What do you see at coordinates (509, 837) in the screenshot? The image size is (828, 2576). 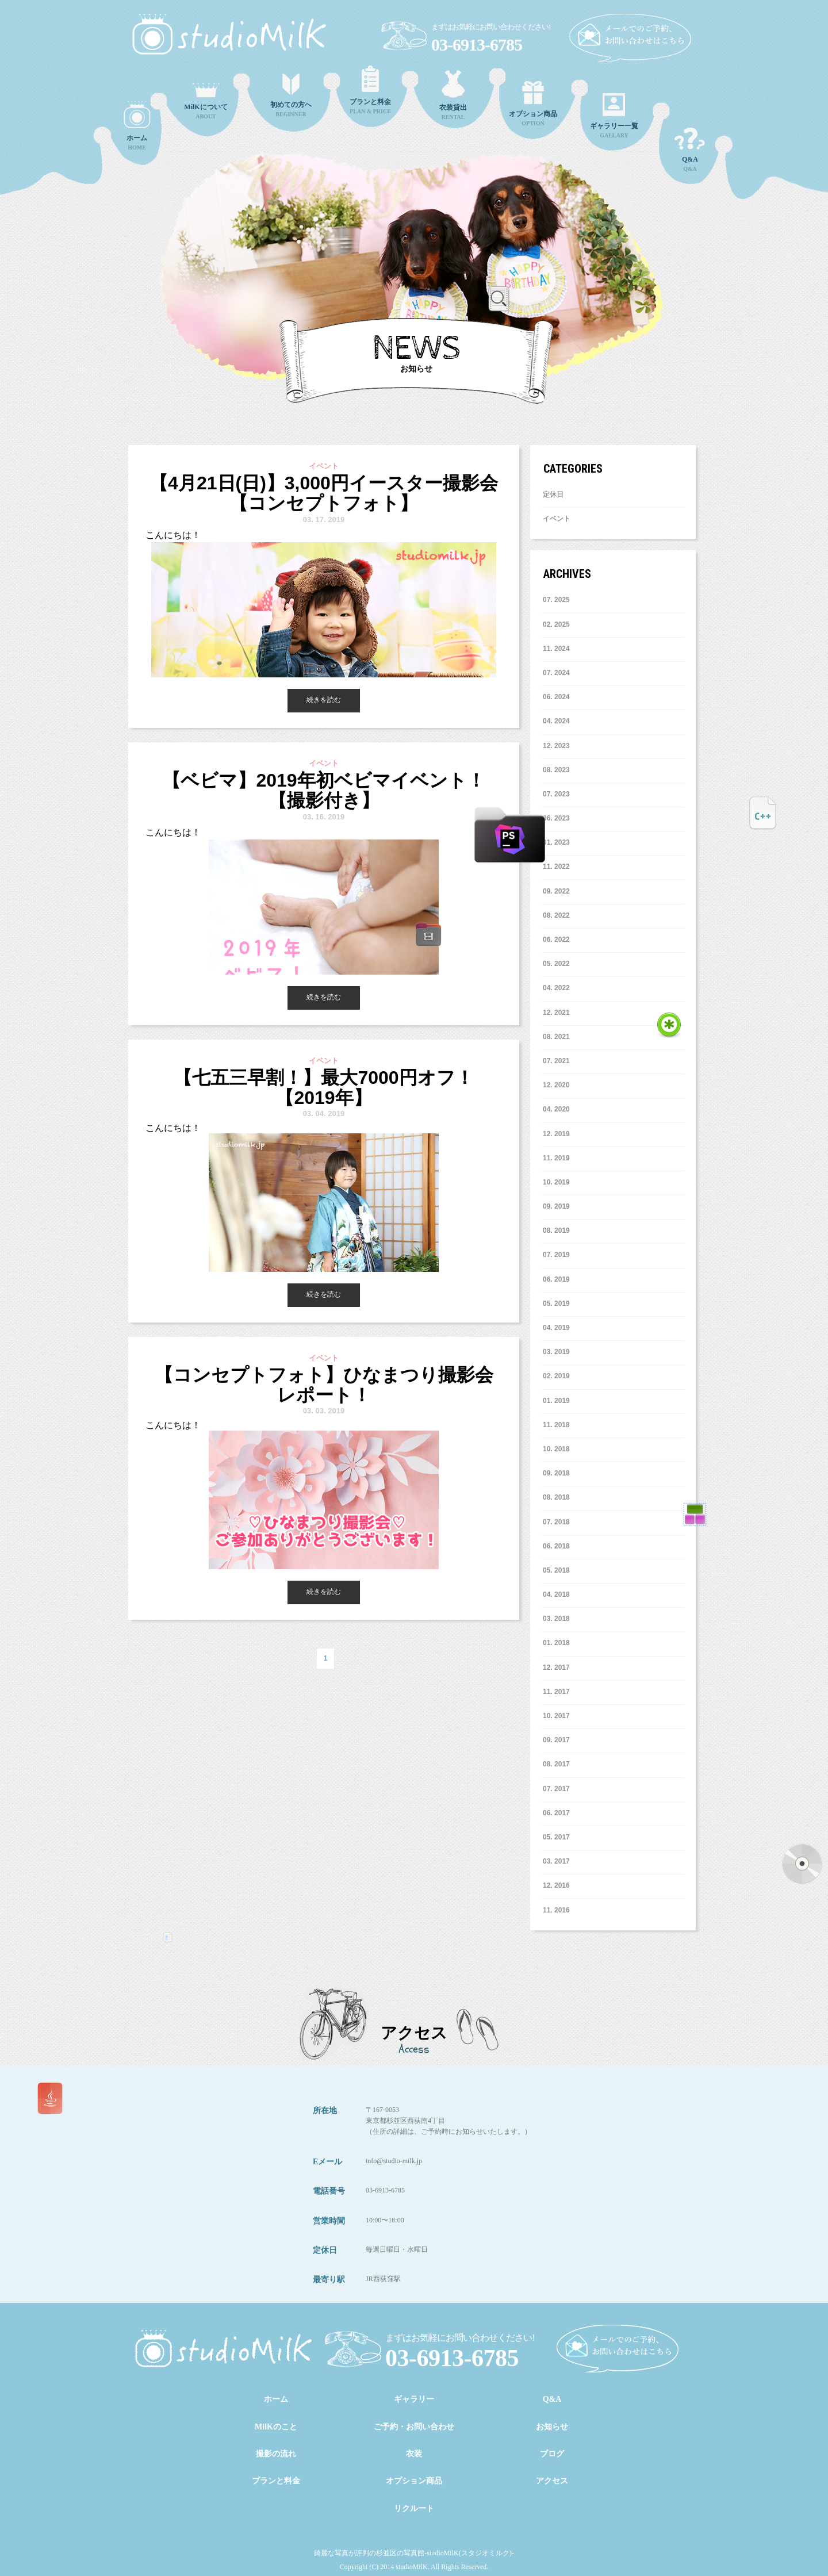 I see `folder containing phpstorm project files` at bounding box center [509, 837].